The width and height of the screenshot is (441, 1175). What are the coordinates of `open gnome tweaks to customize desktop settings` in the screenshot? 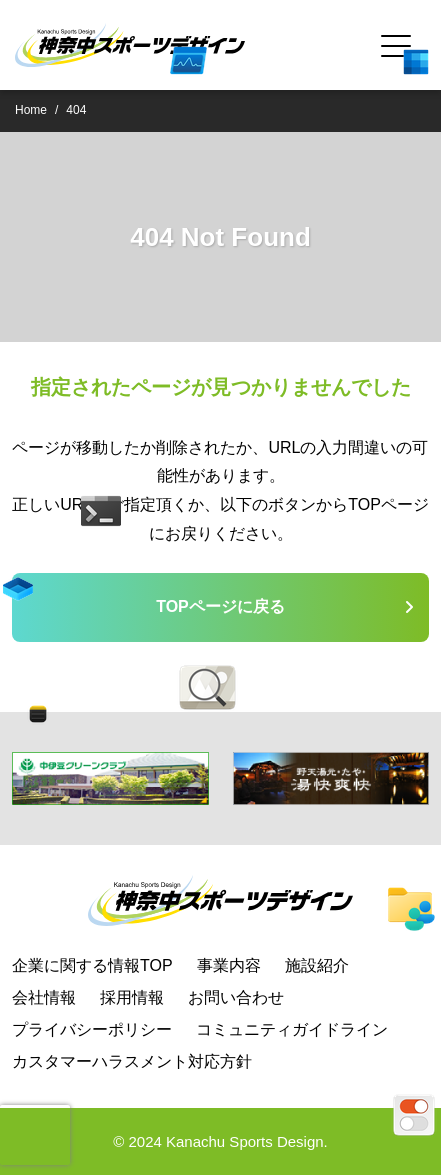 It's located at (414, 1115).